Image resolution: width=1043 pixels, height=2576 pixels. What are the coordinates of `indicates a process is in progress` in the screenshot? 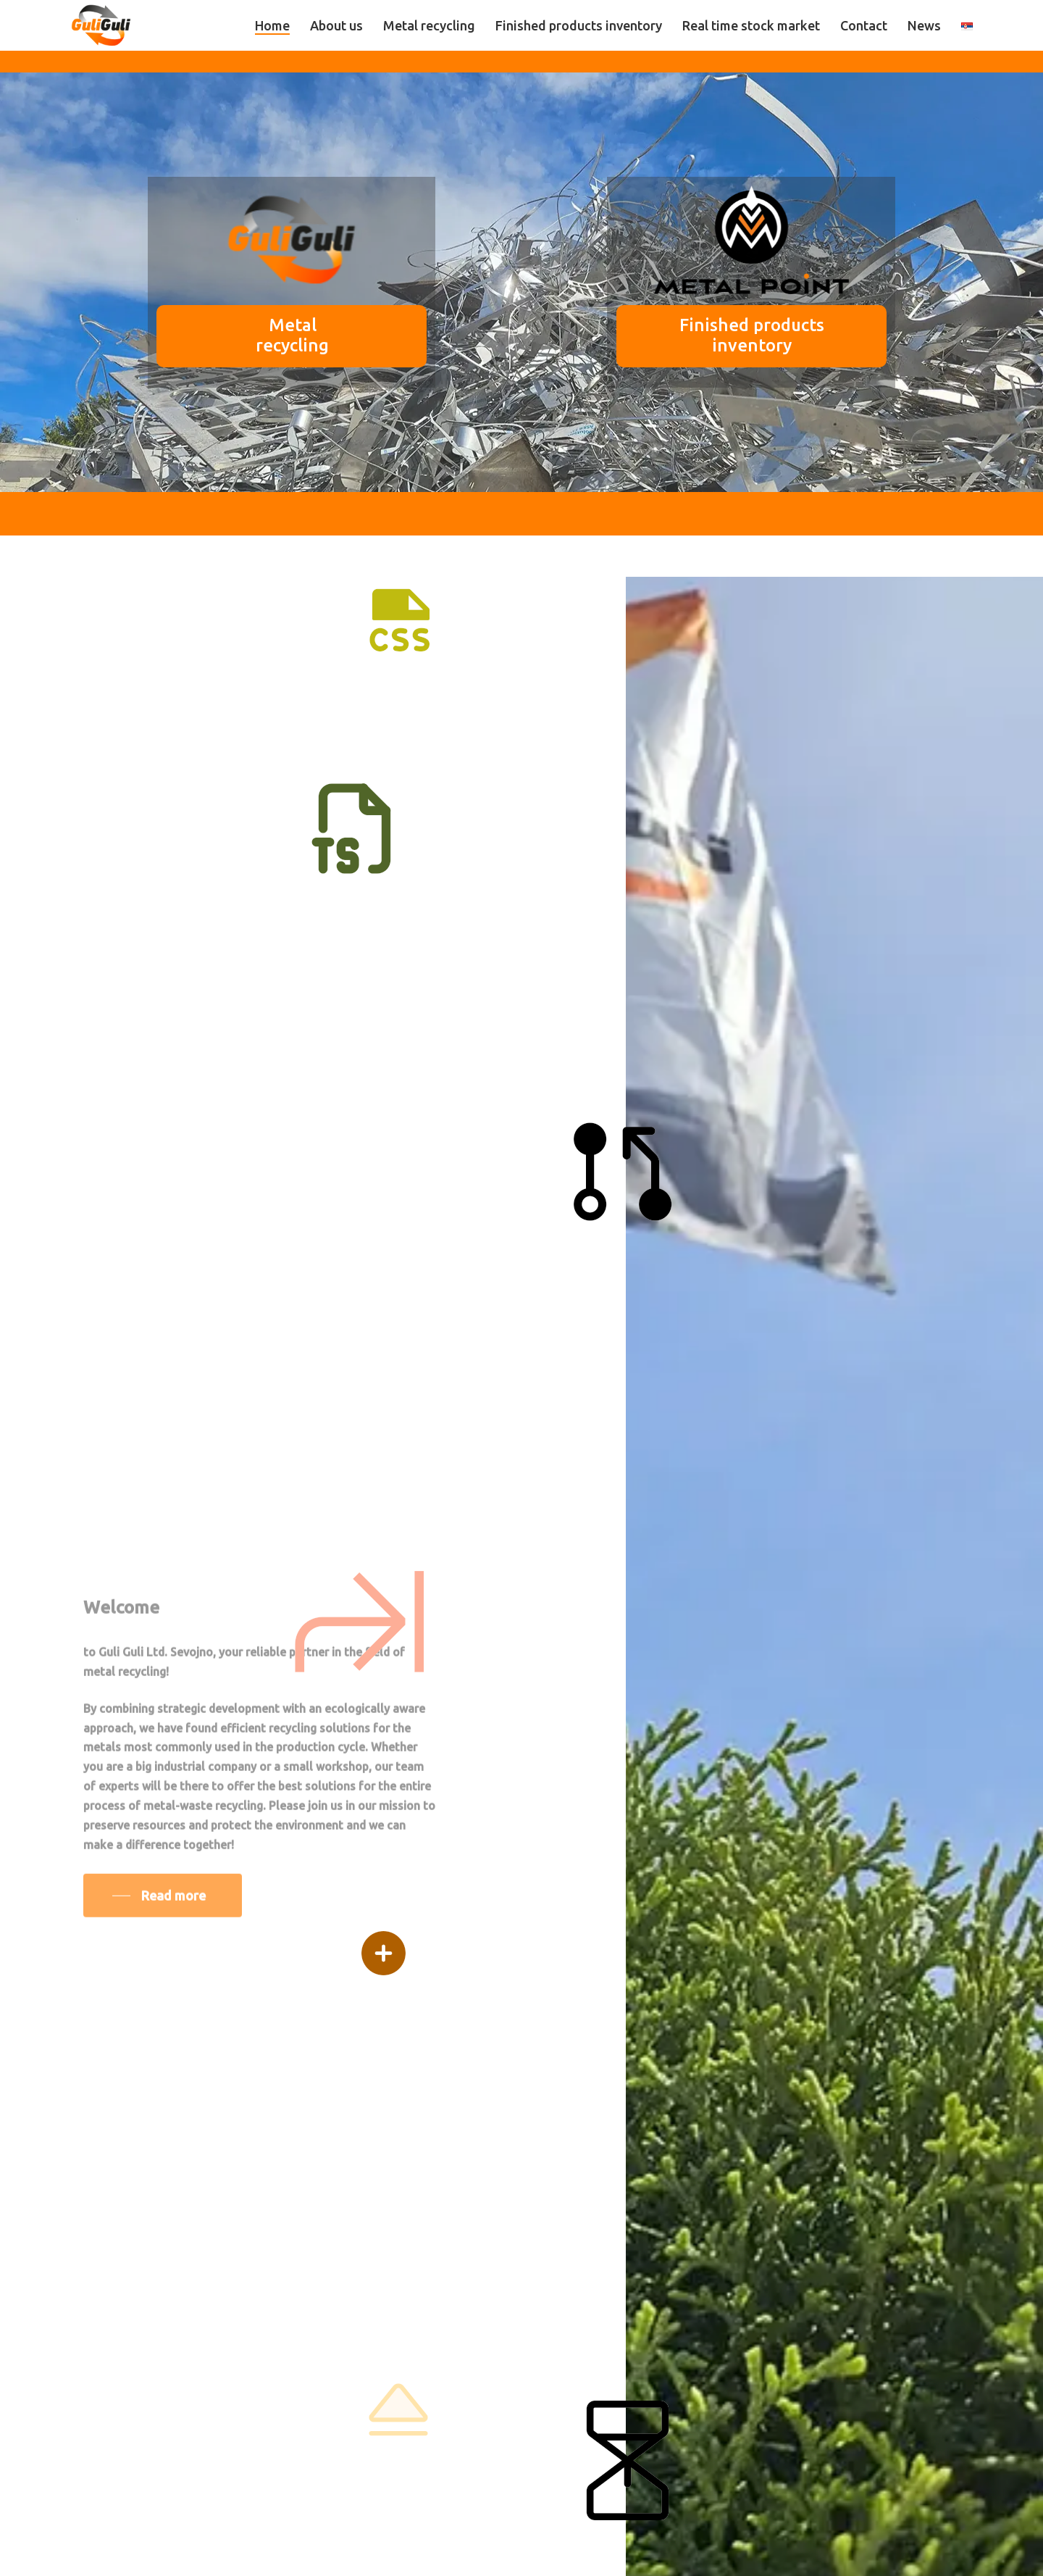 It's located at (627, 2460).